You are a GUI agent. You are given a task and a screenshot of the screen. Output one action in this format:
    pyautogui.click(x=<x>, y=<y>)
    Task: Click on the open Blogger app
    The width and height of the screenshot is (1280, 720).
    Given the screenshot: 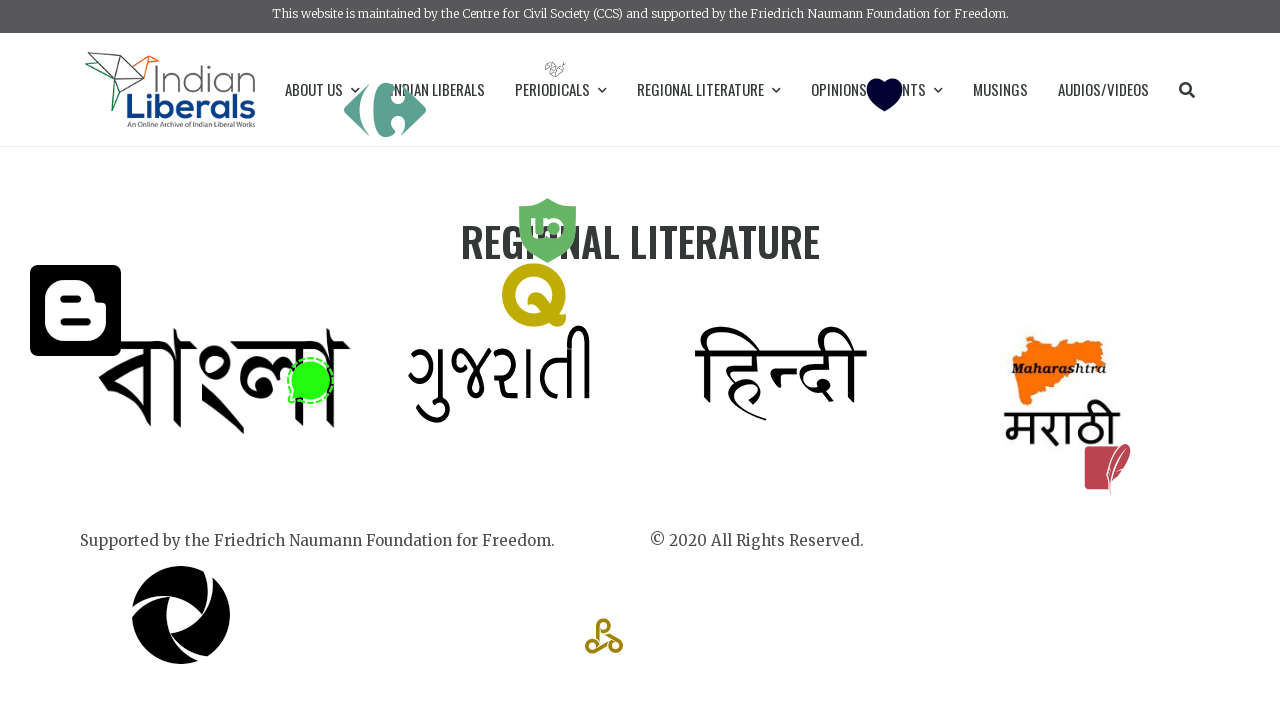 What is the action you would take?
    pyautogui.click(x=75, y=310)
    